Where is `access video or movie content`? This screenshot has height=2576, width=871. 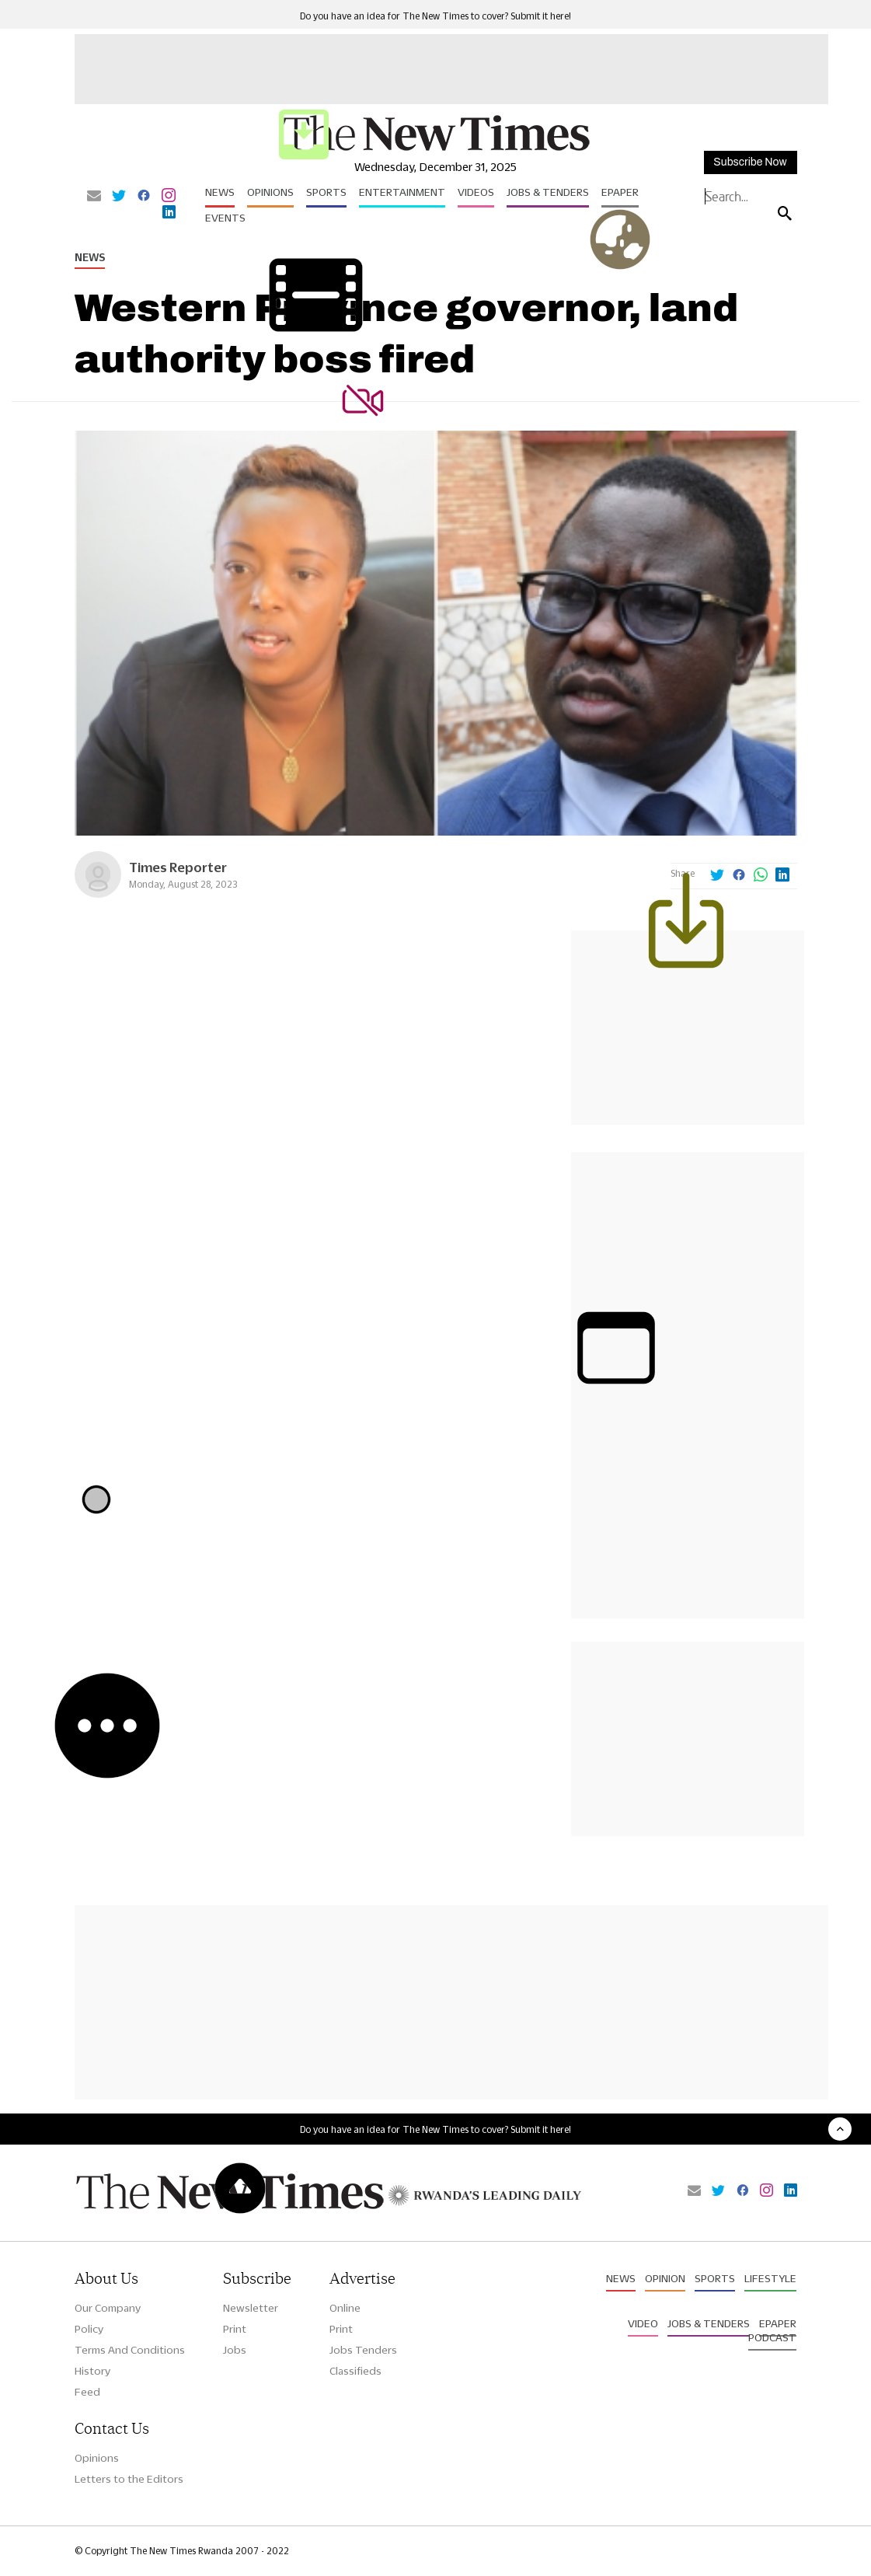
access video or movie content is located at coordinates (315, 295).